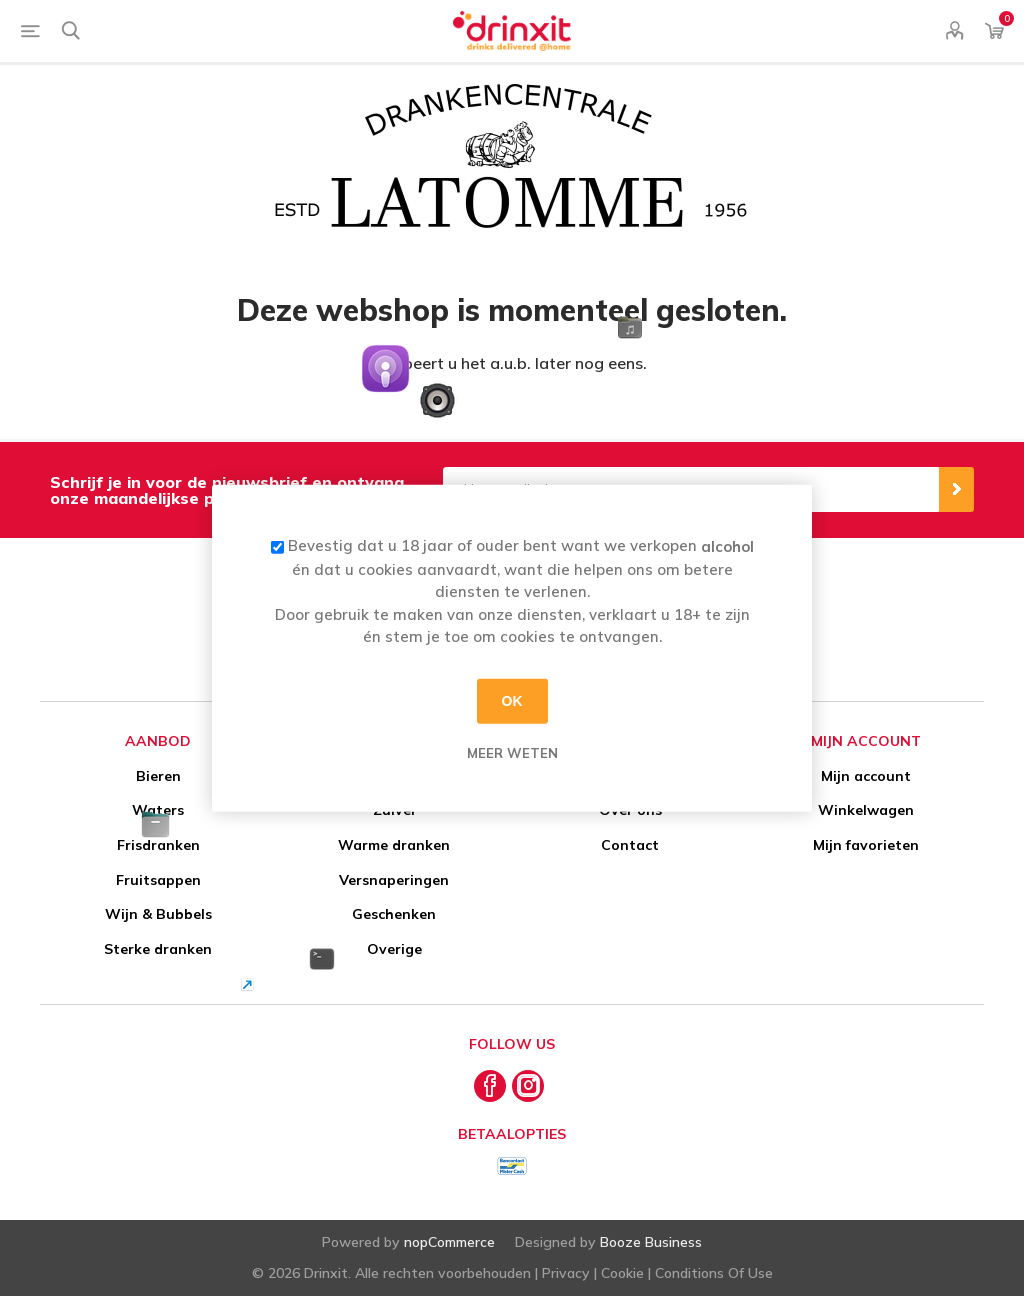 This screenshot has height=1296, width=1024. Describe the element at coordinates (322, 959) in the screenshot. I see `open the terminal application` at that location.